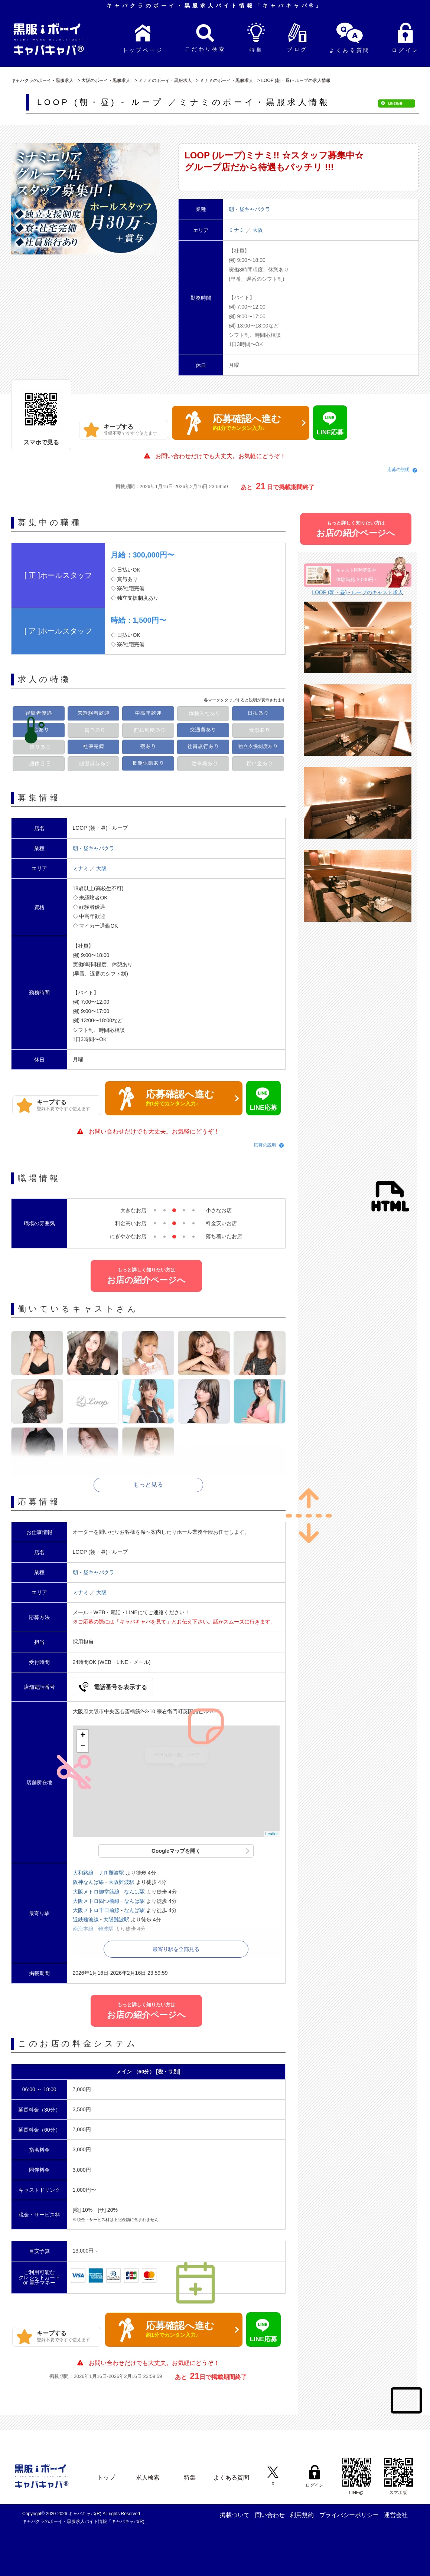 The image size is (430, 2576). Describe the element at coordinates (32, 730) in the screenshot. I see `view current temperature` at that location.